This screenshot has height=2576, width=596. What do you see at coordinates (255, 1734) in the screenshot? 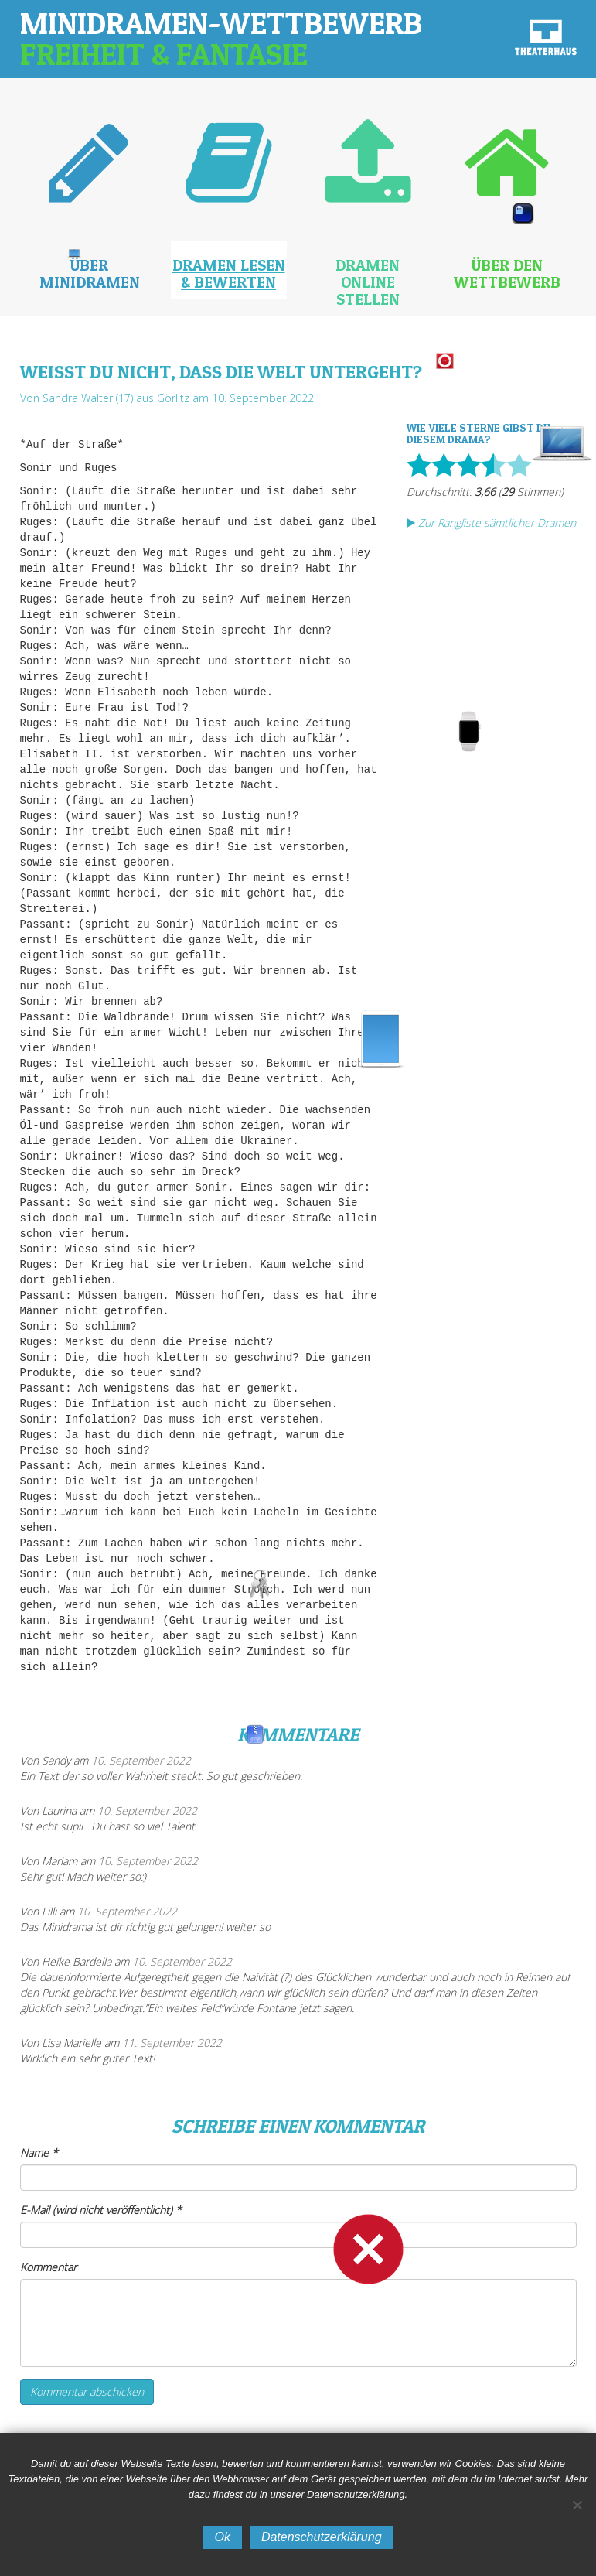
I see `a gzip compressed archive file` at bounding box center [255, 1734].